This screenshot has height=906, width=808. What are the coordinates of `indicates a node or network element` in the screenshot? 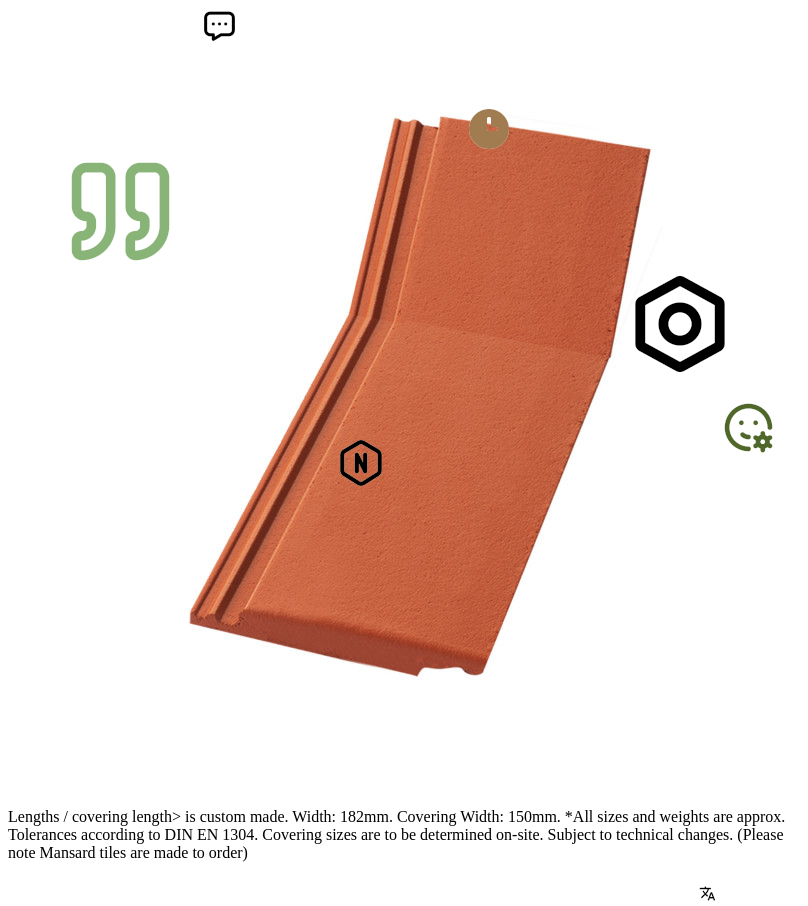 It's located at (361, 463).